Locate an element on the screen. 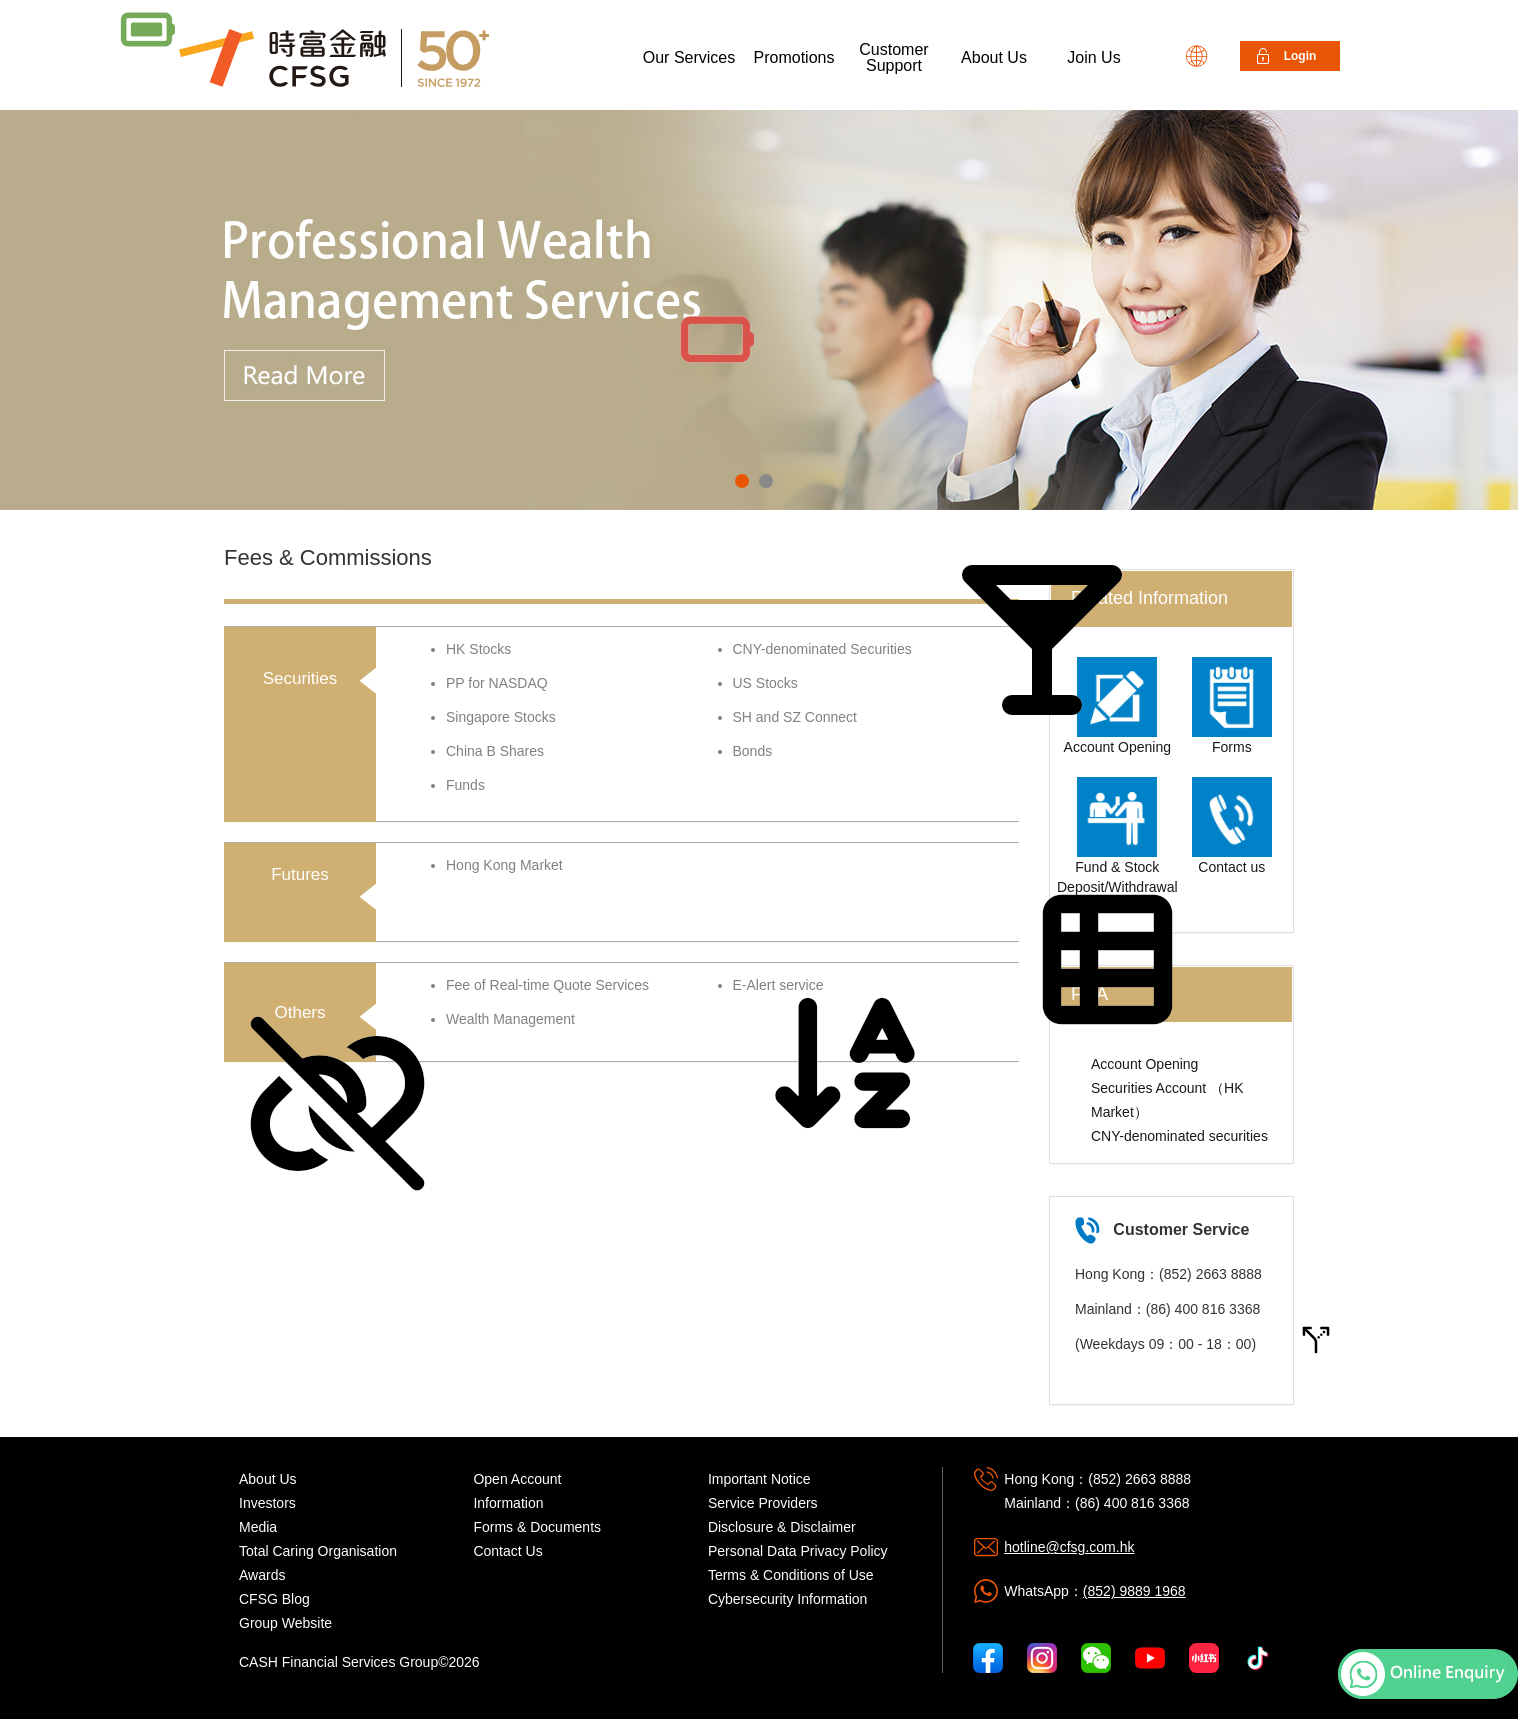 The image size is (1518, 1719). view bar or cocktail menu is located at coordinates (1042, 635).